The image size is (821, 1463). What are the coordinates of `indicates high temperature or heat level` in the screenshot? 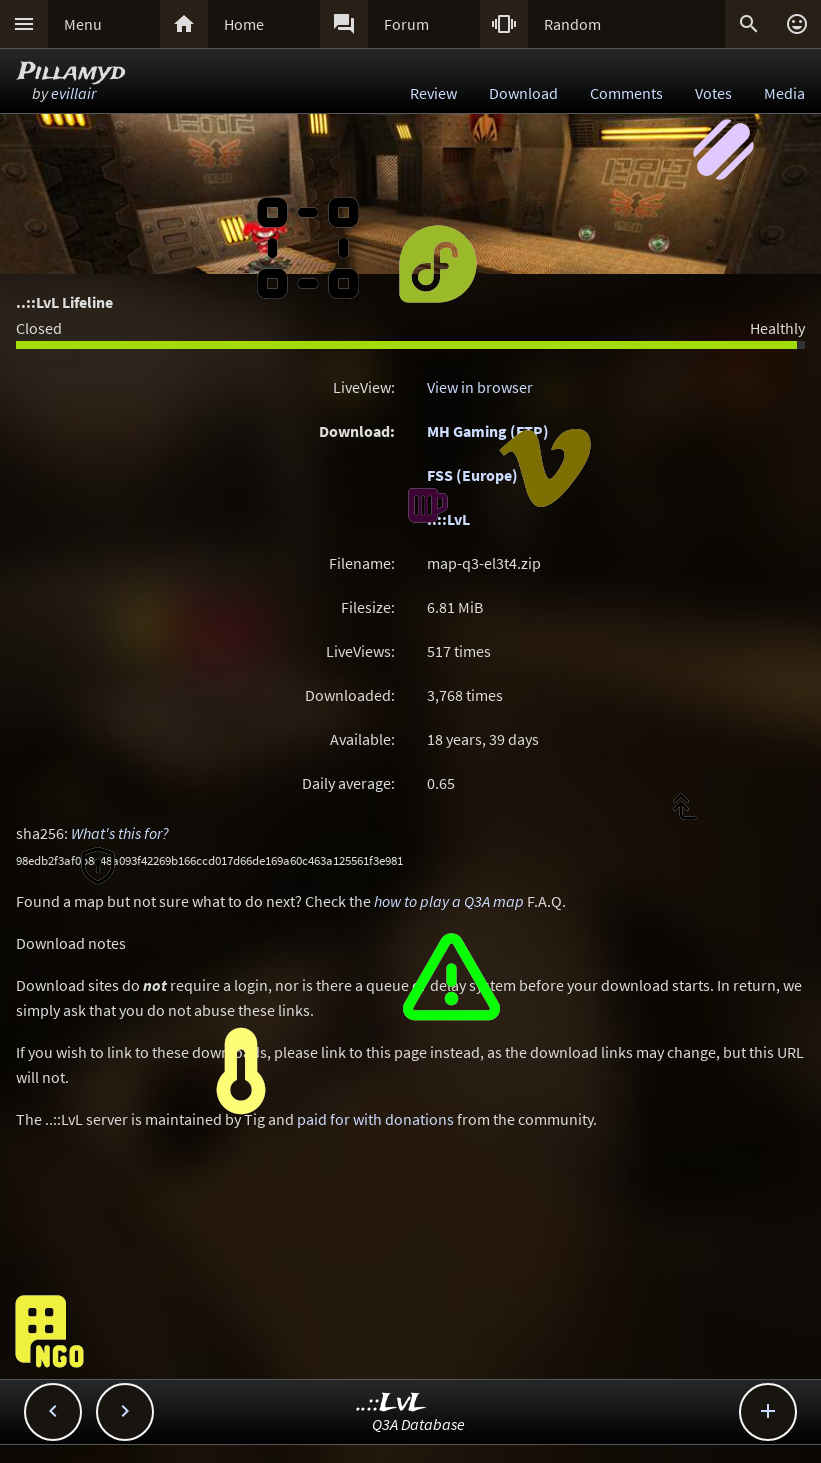 It's located at (241, 1071).